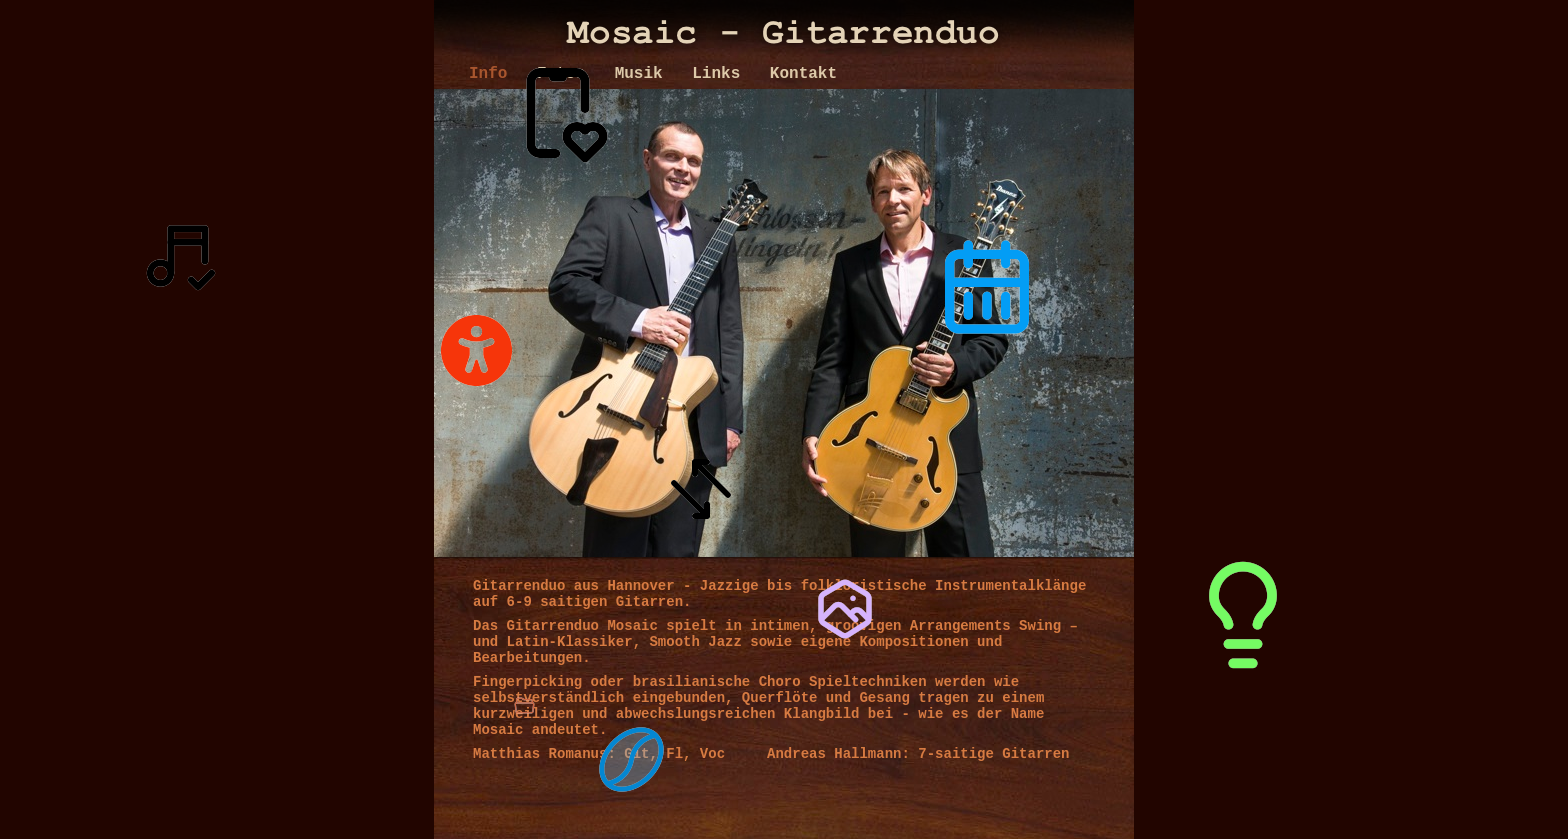 Image resolution: width=1568 pixels, height=839 pixels. What do you see at coordinates (181, 256) in the screenshot?
I see `song or track successfully added to library` at bounding box center [181, 256].